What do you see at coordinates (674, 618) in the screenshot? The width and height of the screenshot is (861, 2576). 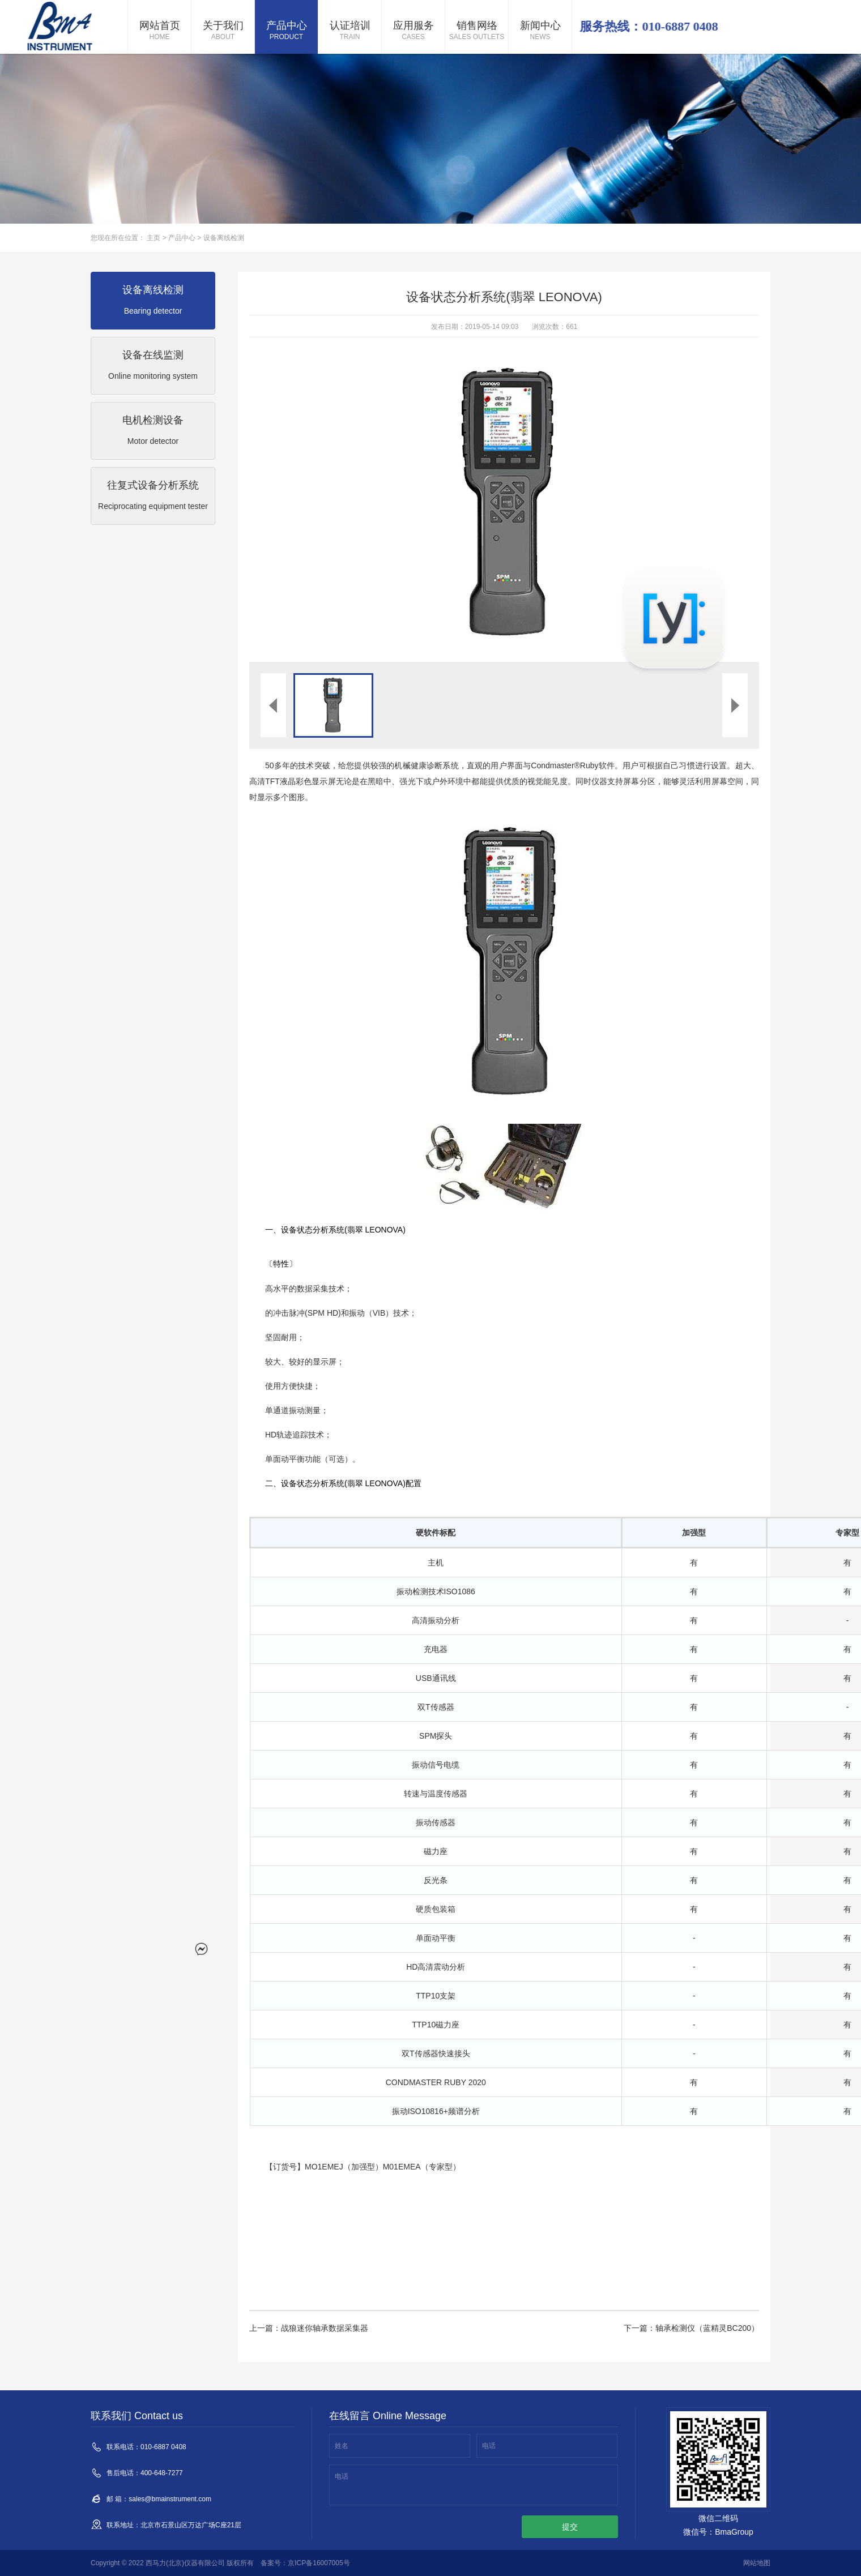 I see `open jupyter notebook for interactive python coding` at bounding box center [674, 618].